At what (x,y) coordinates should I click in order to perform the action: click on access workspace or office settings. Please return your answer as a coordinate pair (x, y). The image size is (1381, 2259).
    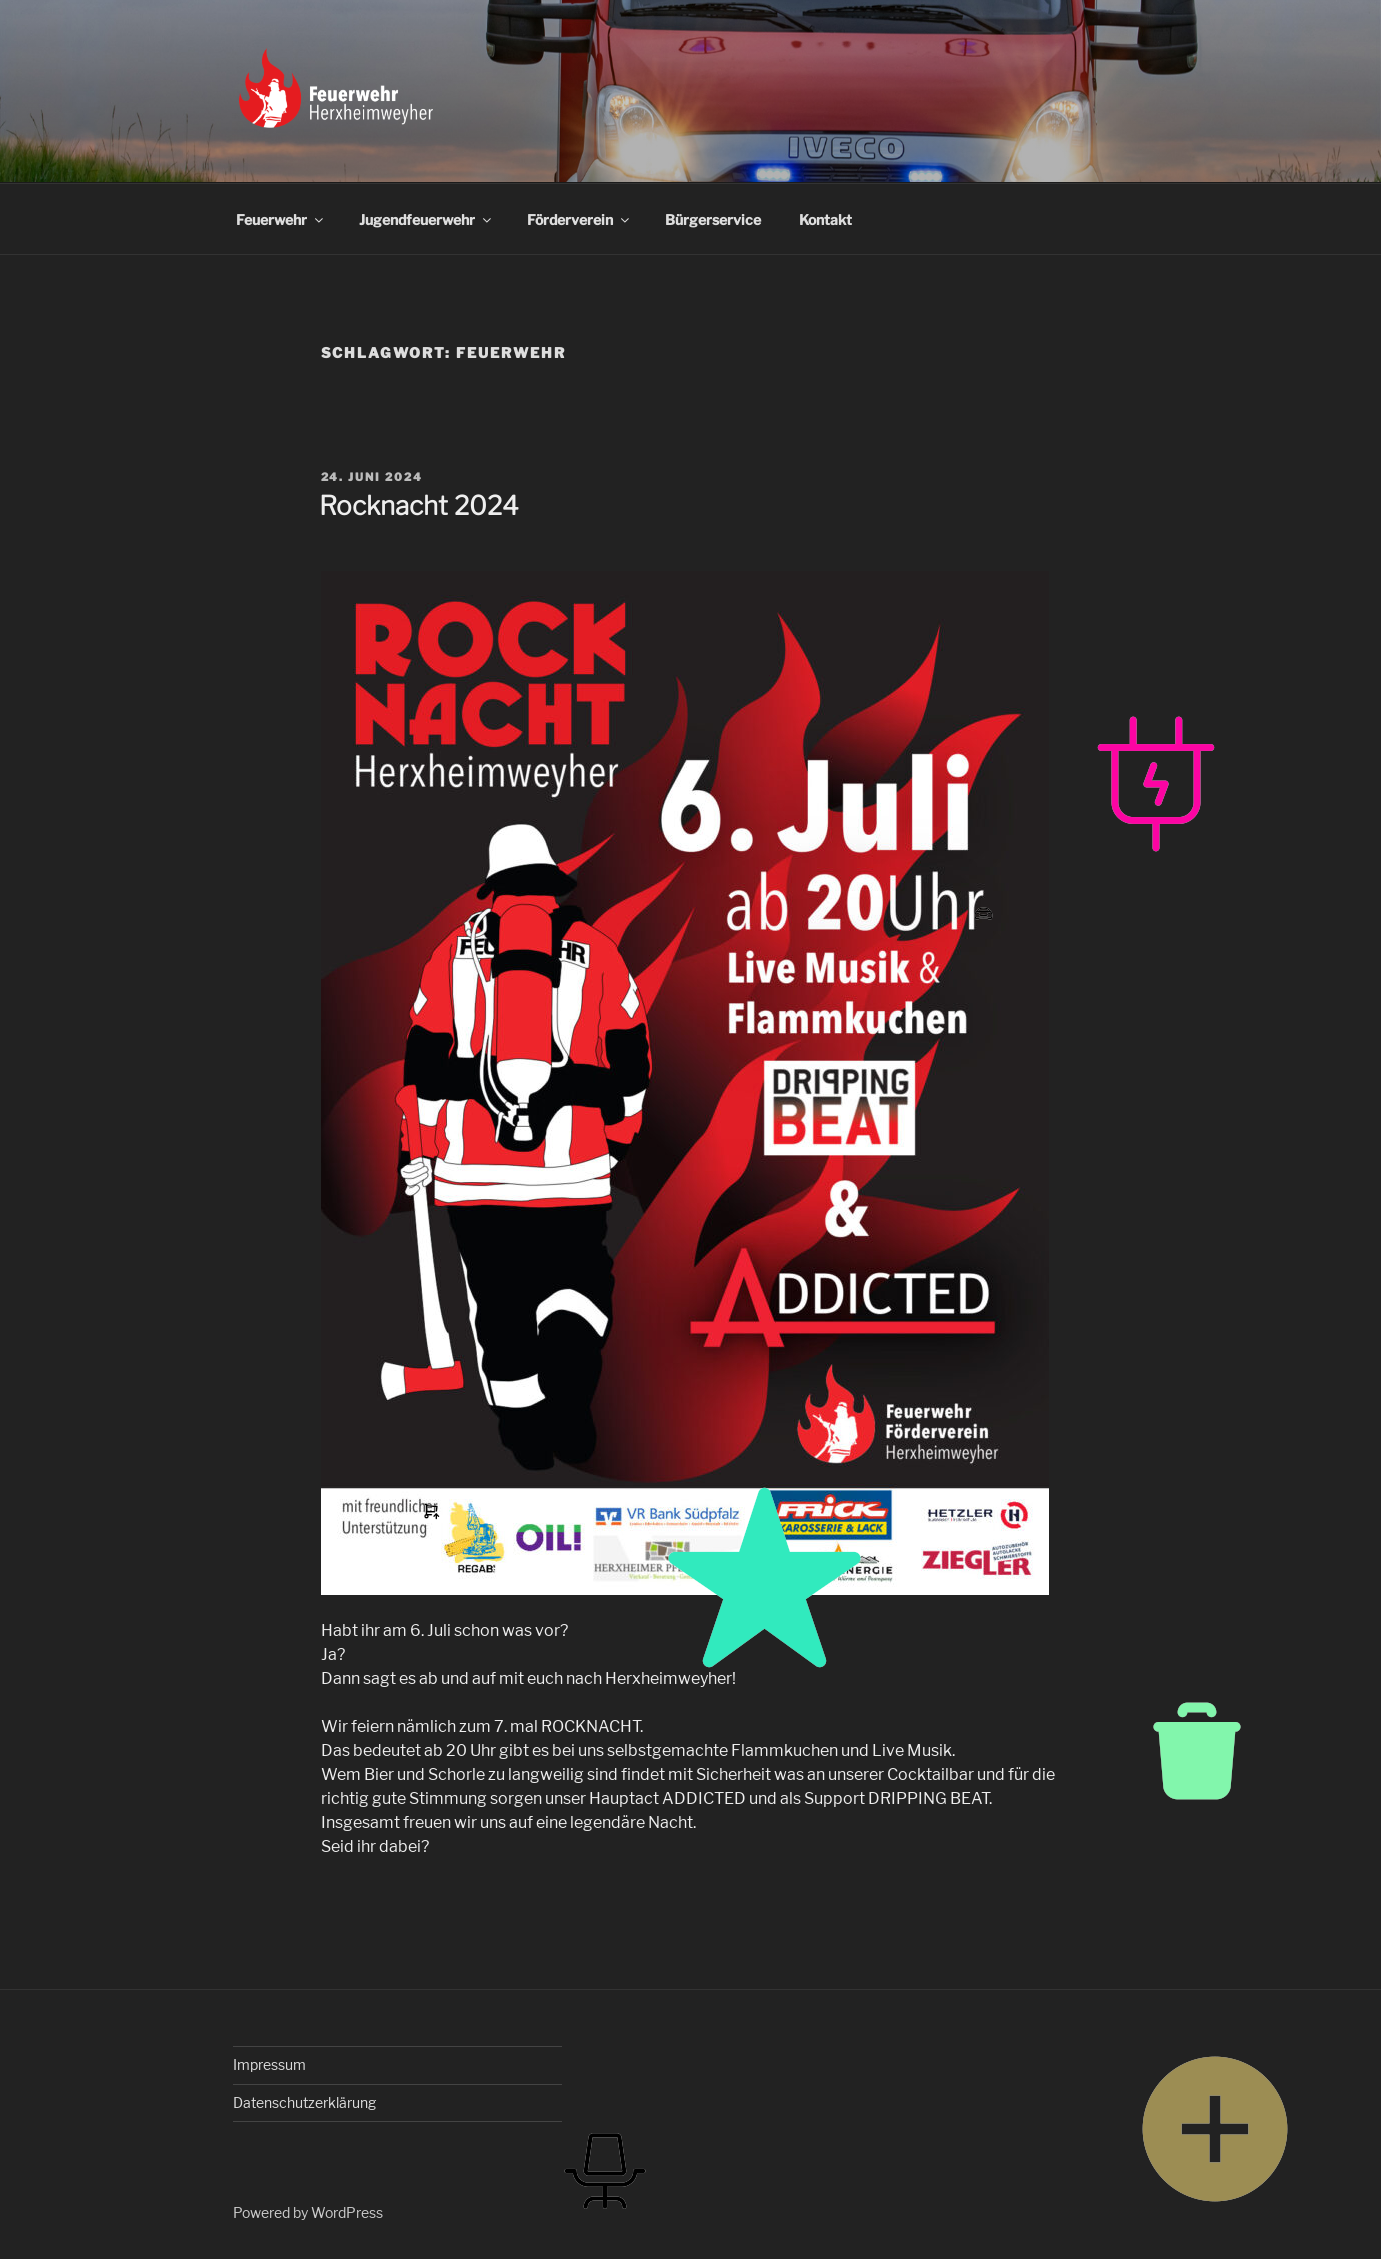
    Looking at the image, I should click on (605, 2171).